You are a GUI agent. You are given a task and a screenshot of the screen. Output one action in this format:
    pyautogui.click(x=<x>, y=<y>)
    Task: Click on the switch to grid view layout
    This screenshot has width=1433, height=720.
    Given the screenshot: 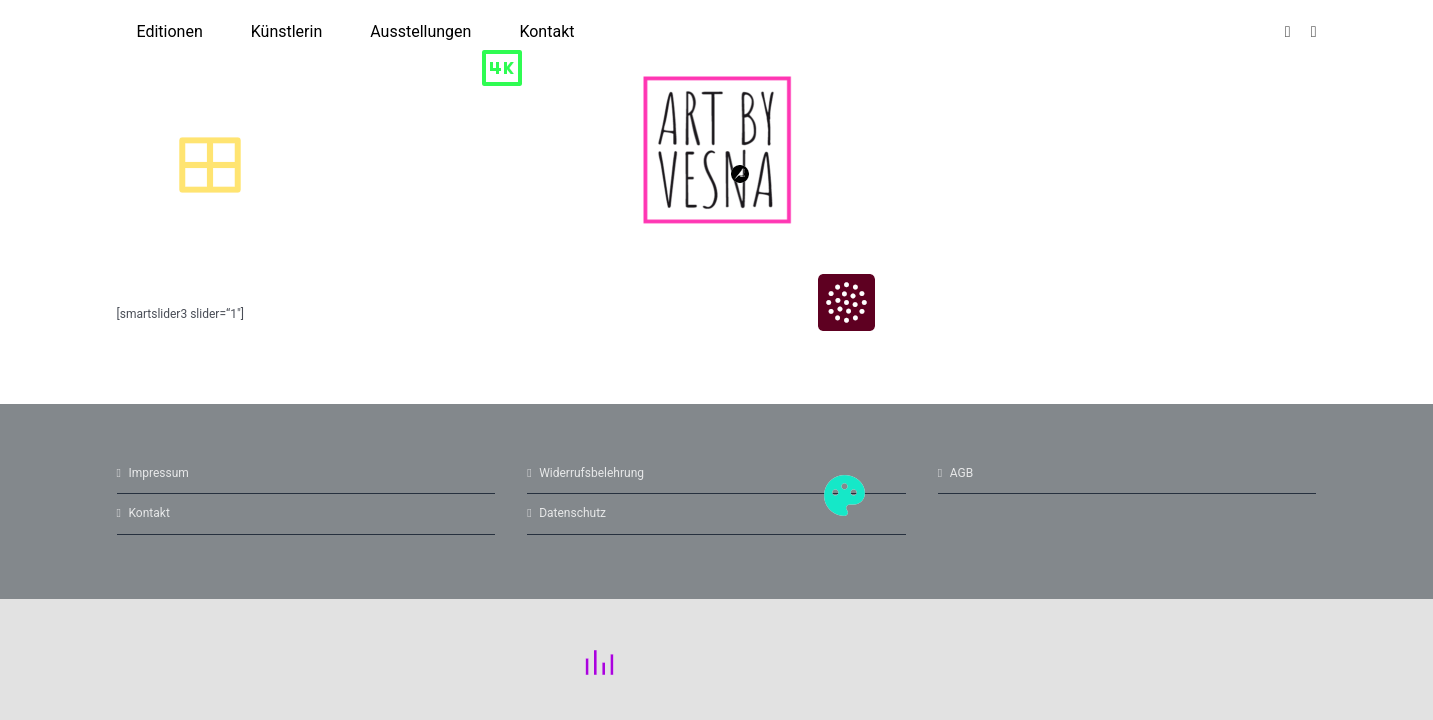 What is the action you would take?
    pyautogui.click(x=210, y=165)
    